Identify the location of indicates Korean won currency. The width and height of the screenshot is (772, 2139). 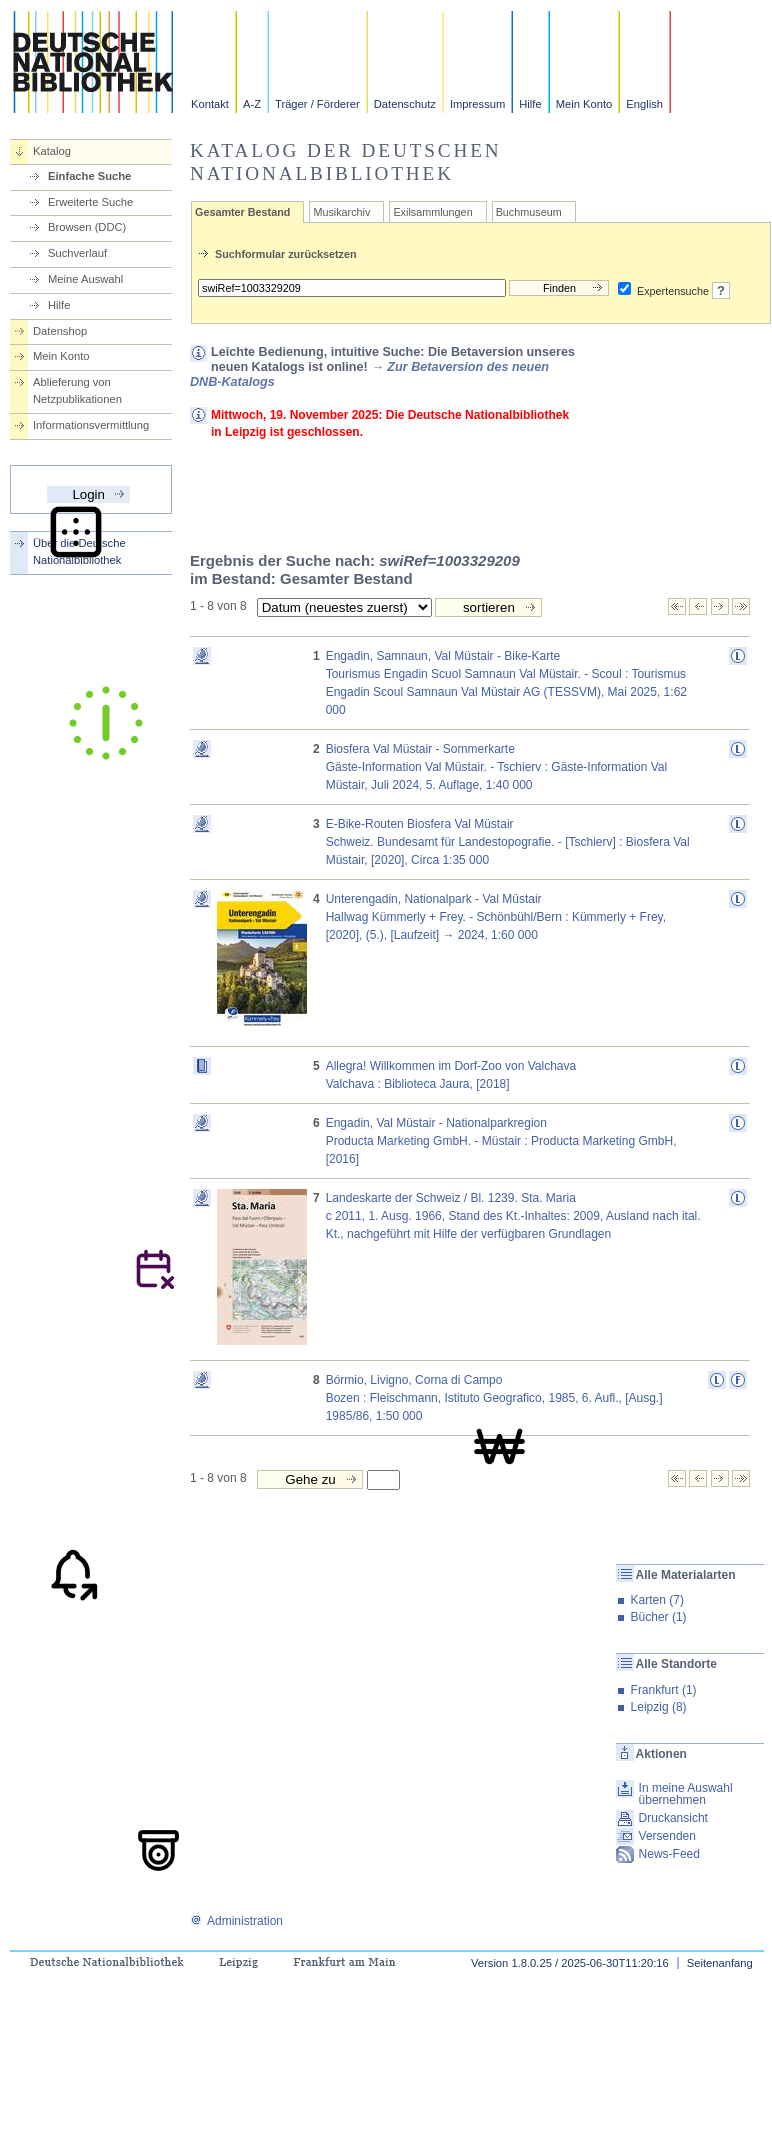
(499, 1446).